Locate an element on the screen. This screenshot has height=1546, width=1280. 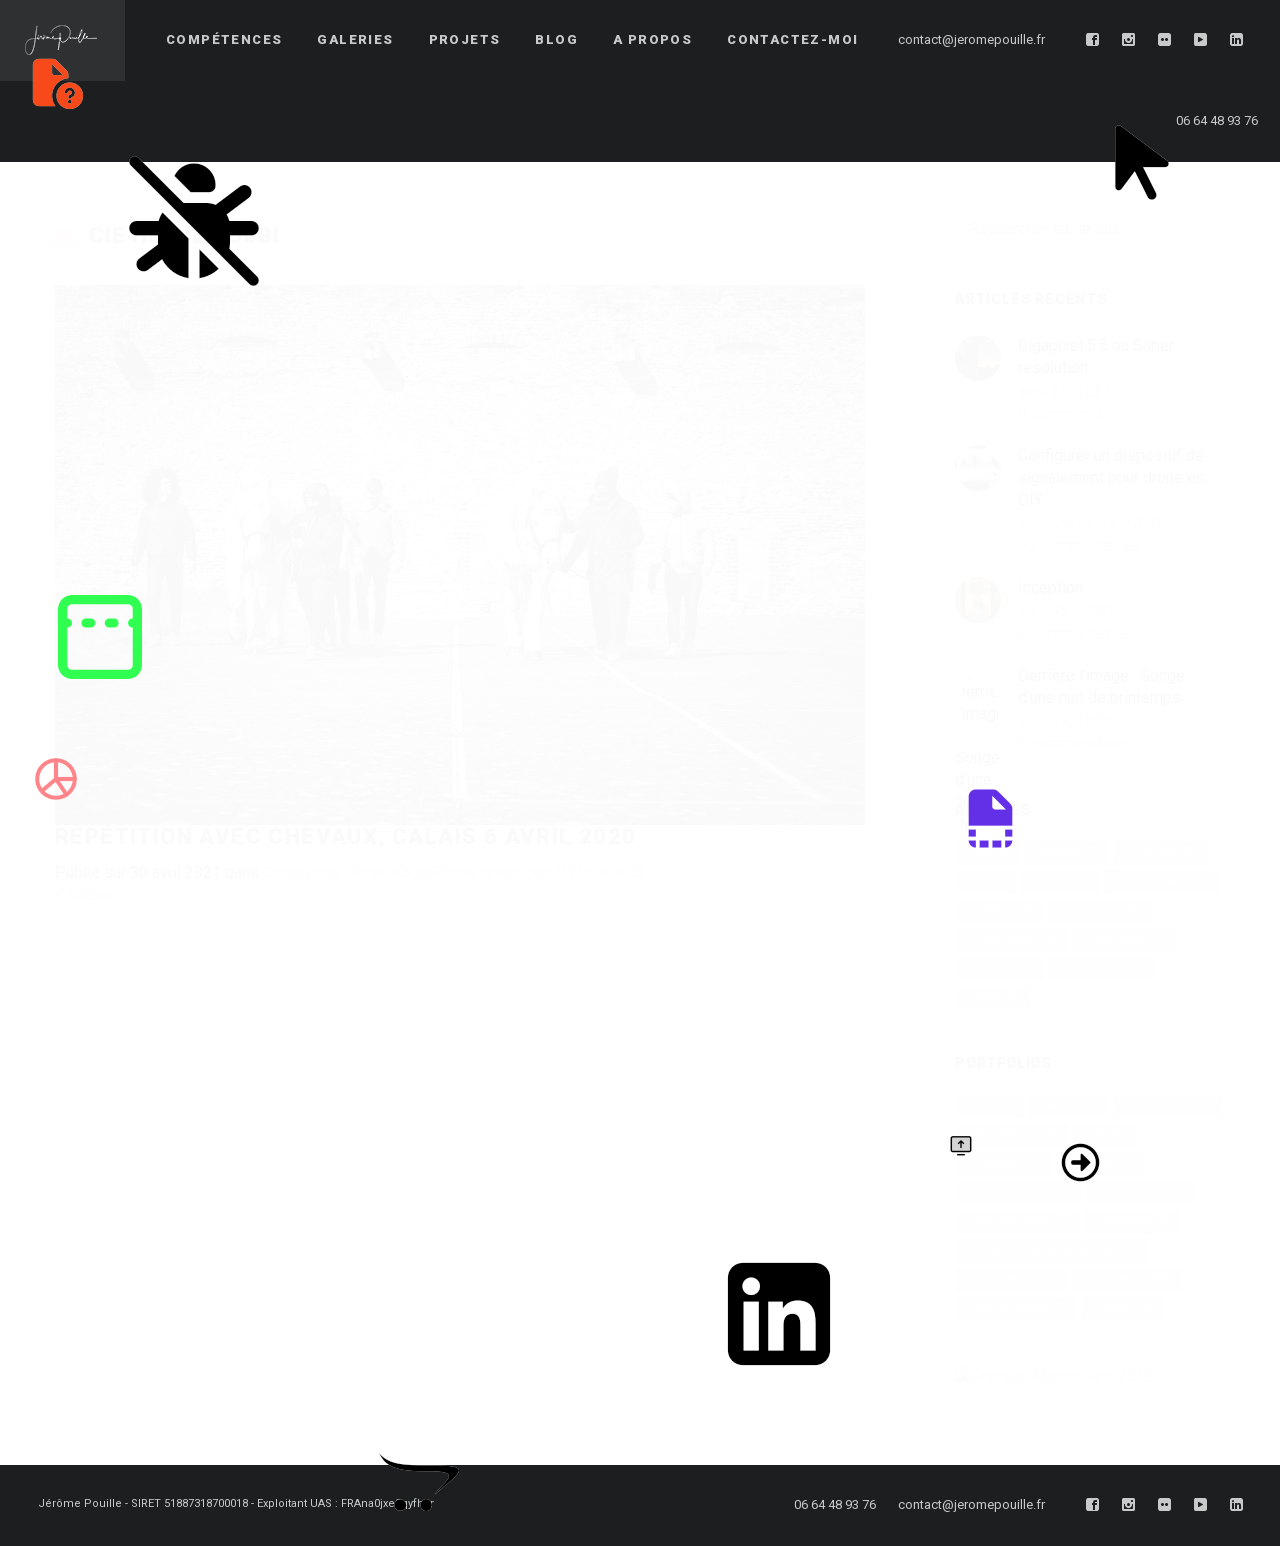
disable bug tracking or debugging mode is located at coordinates (194, 221).